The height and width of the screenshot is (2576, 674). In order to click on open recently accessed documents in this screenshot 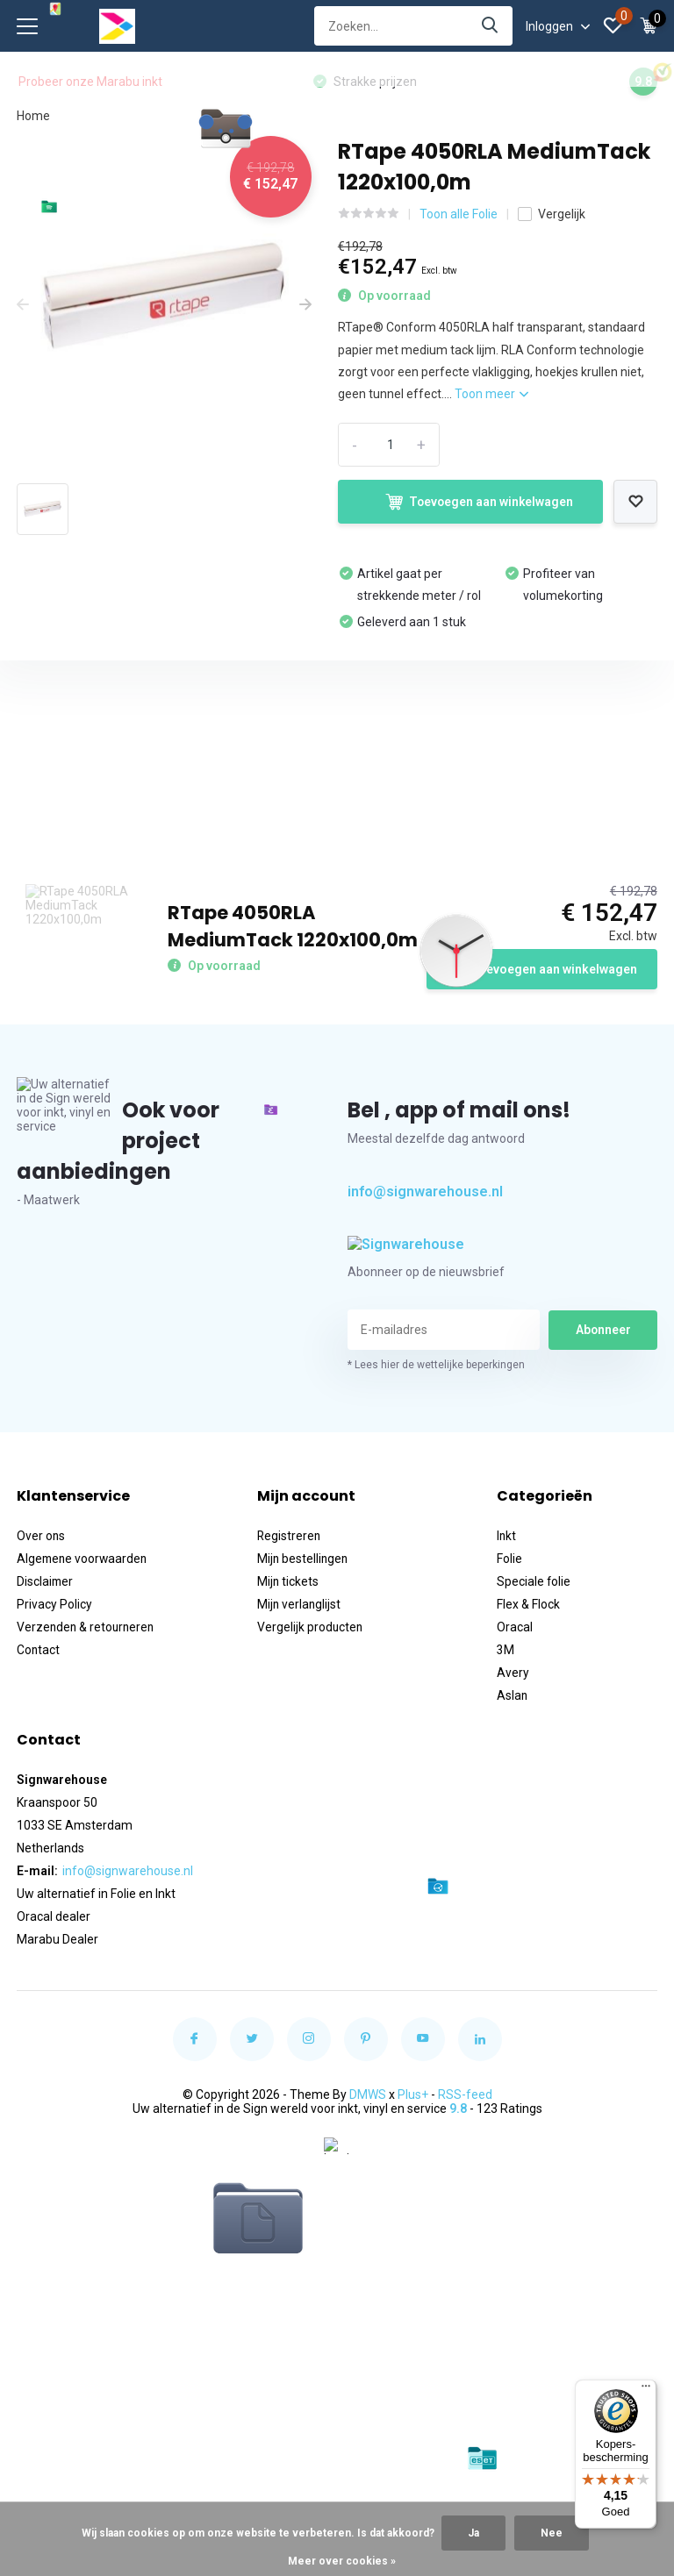, I will do `click(456, 951)`.